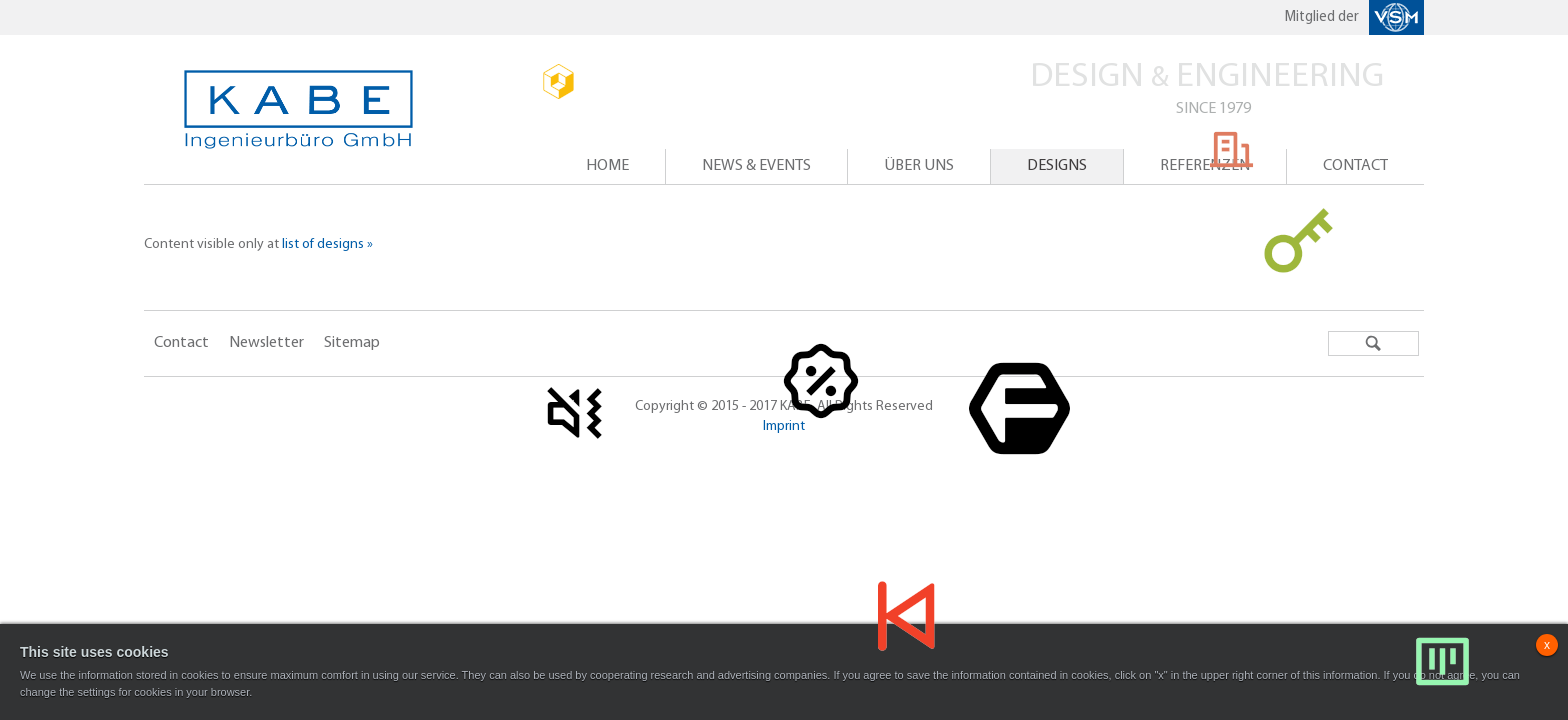  What do you see at coordinates (821, 381) in the screenshot?
I see `view available discounts or promotions` at bounding box center [821, 381].